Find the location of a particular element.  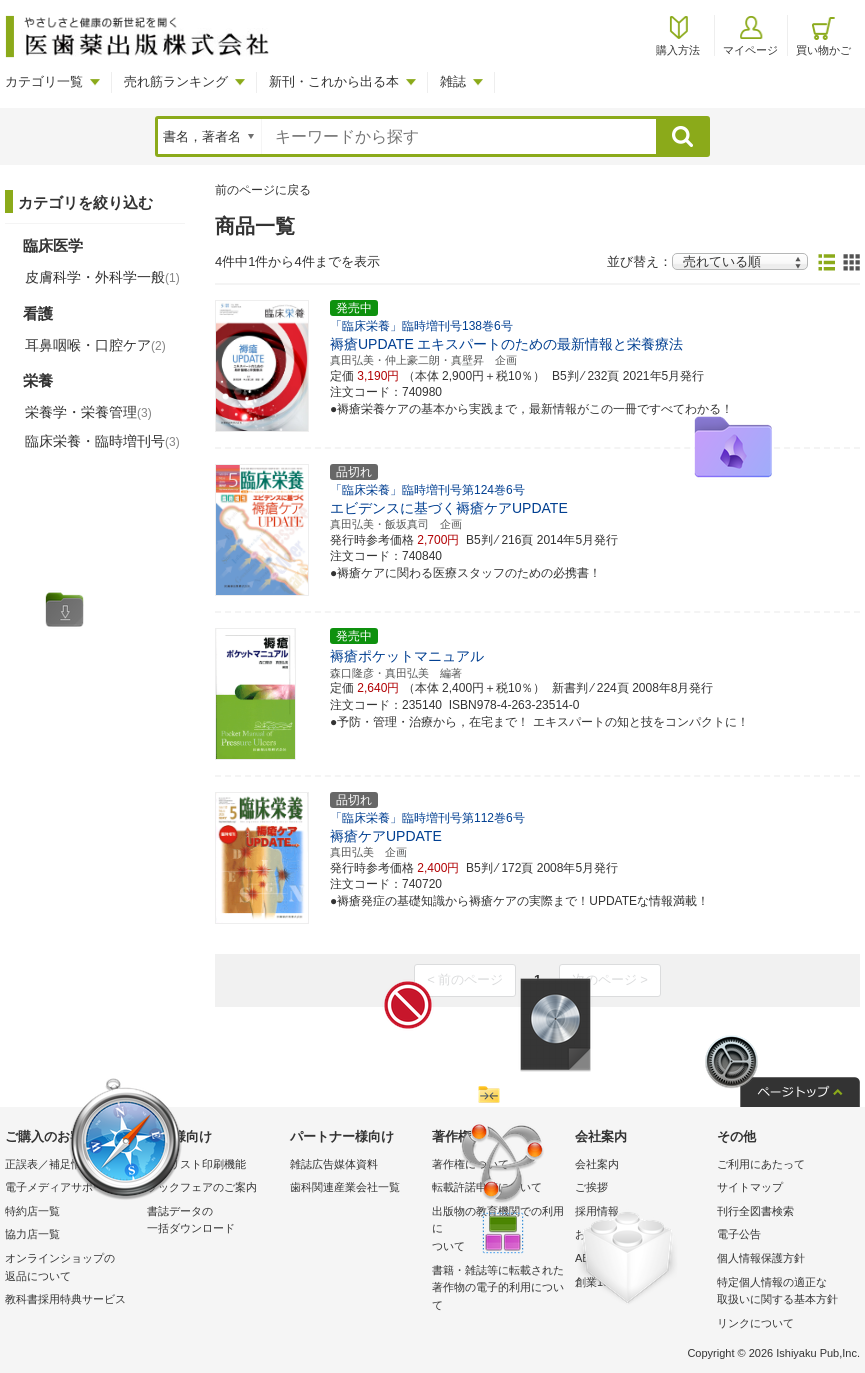

open safari browser settings is located at coordinates (125, 1139).